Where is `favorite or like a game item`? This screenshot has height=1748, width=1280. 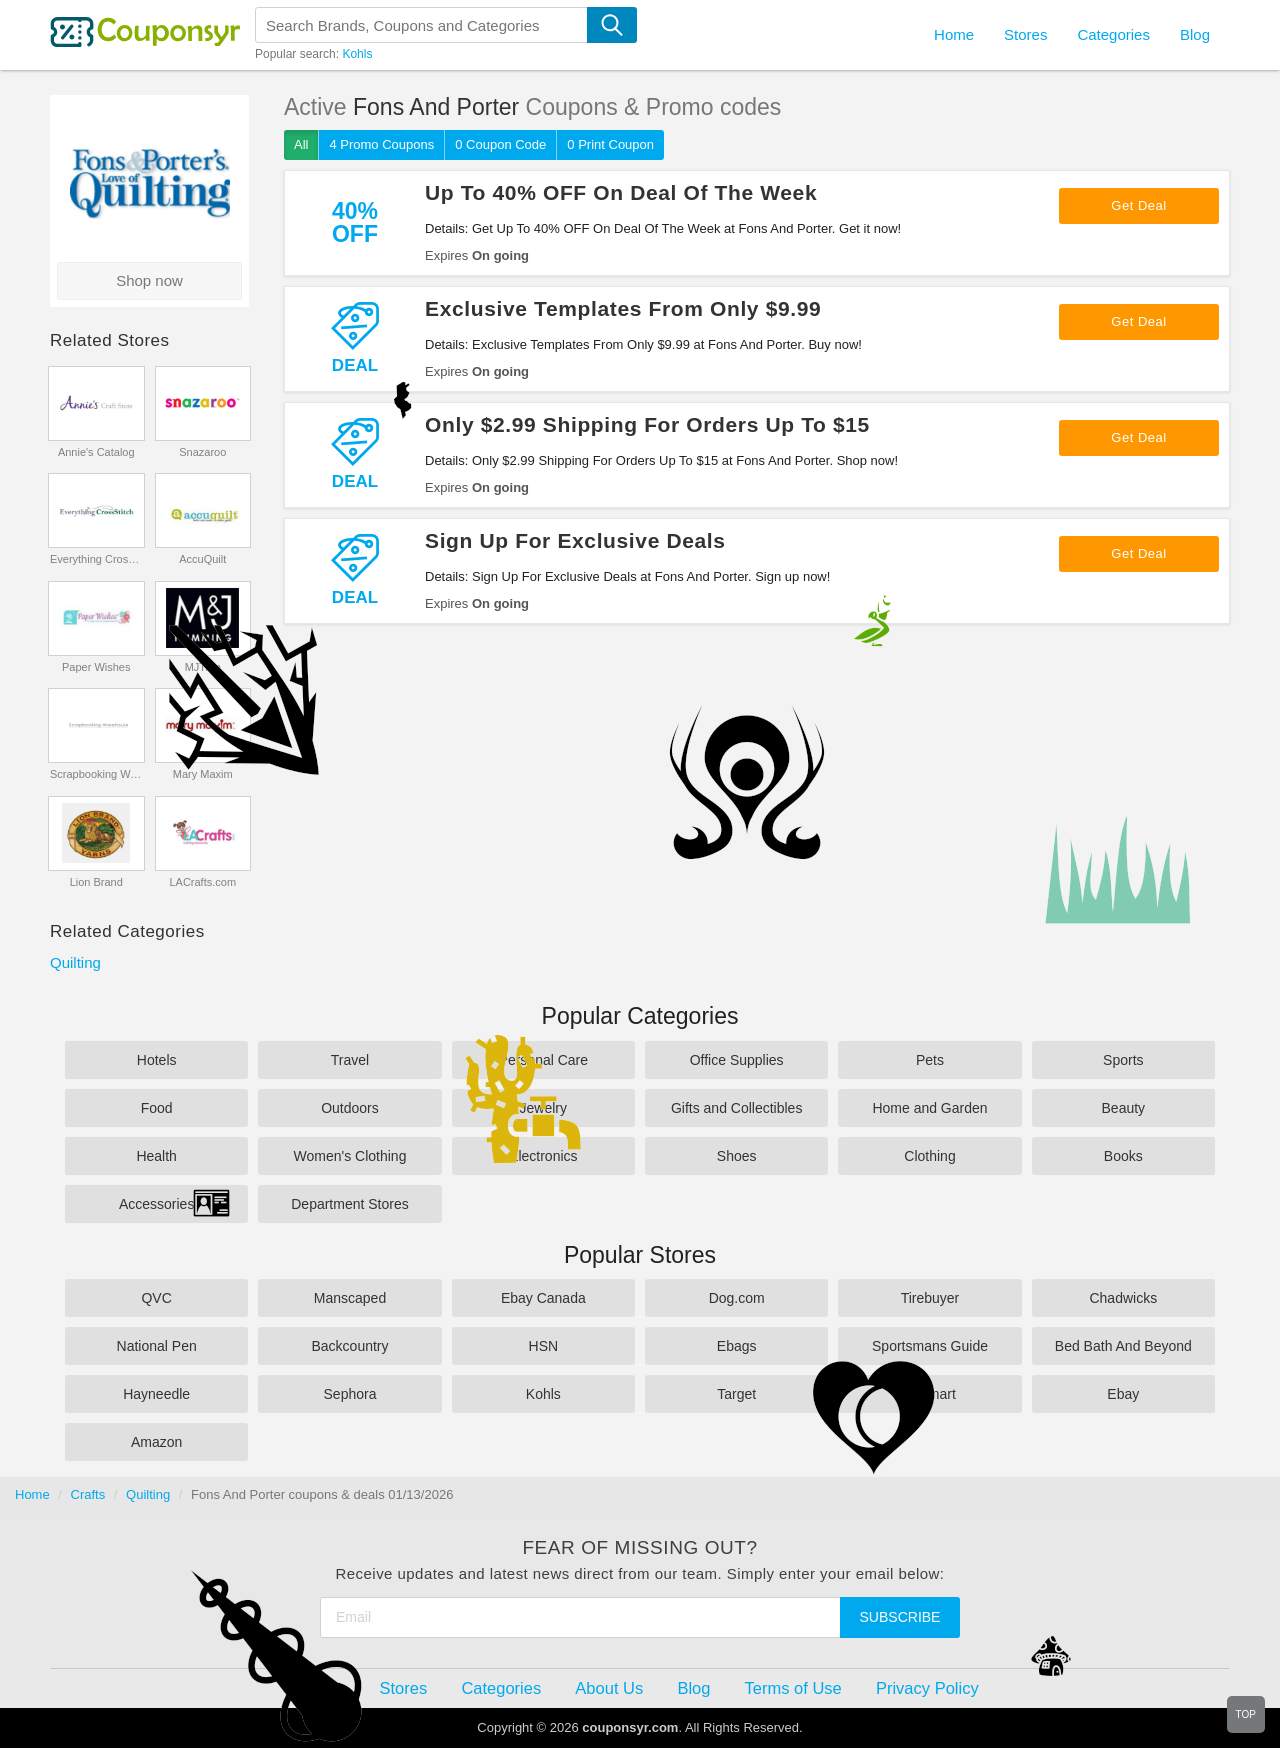
favorite or like a game item is located at coordinates (873, 1416).